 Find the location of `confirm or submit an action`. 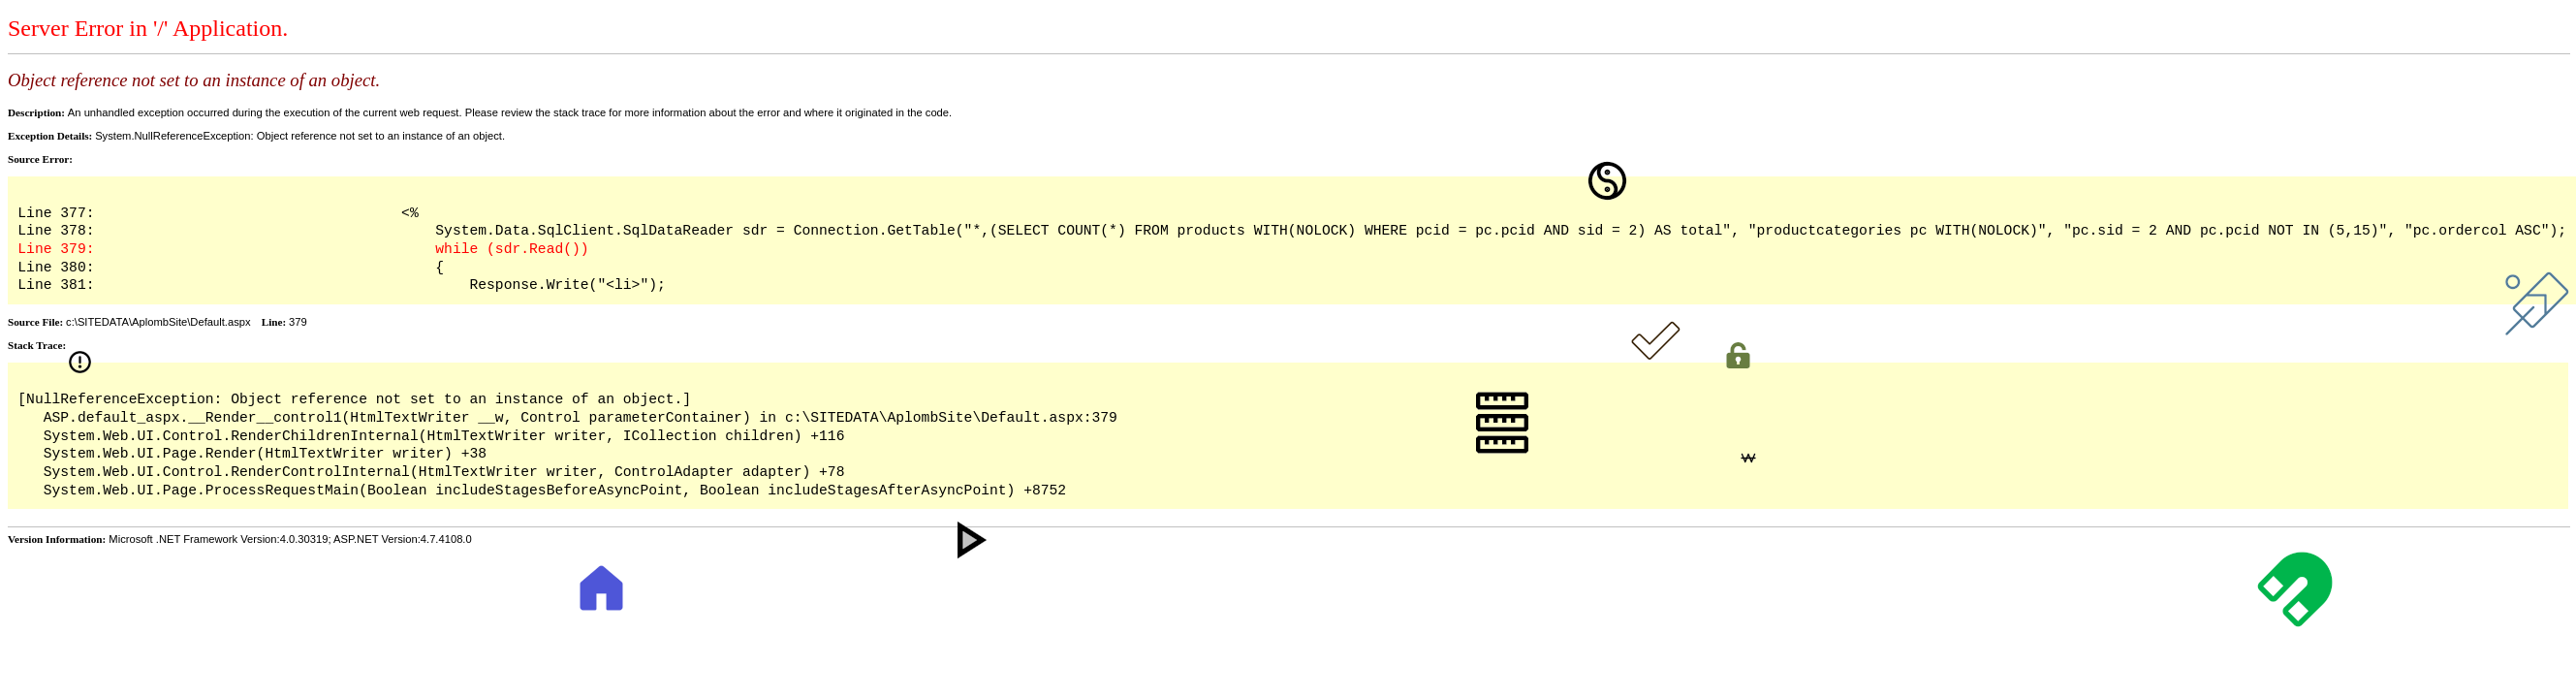

confirm or submit an action is located at coordinates (1654, 339).